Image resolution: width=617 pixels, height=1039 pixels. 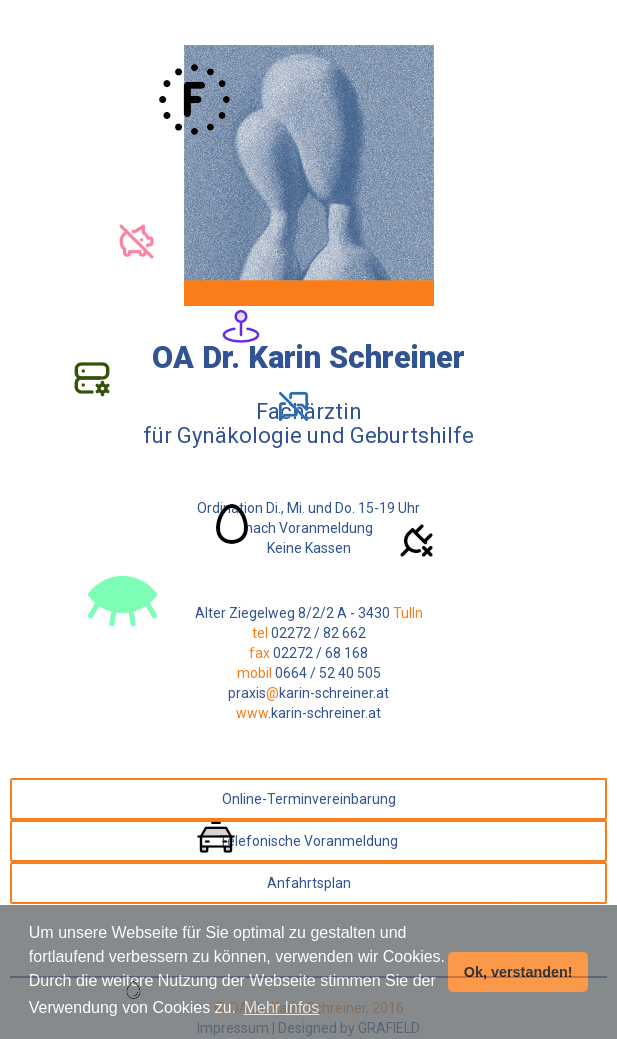 I want to click on mute or disable message notifications, so click(x=293, y=406).